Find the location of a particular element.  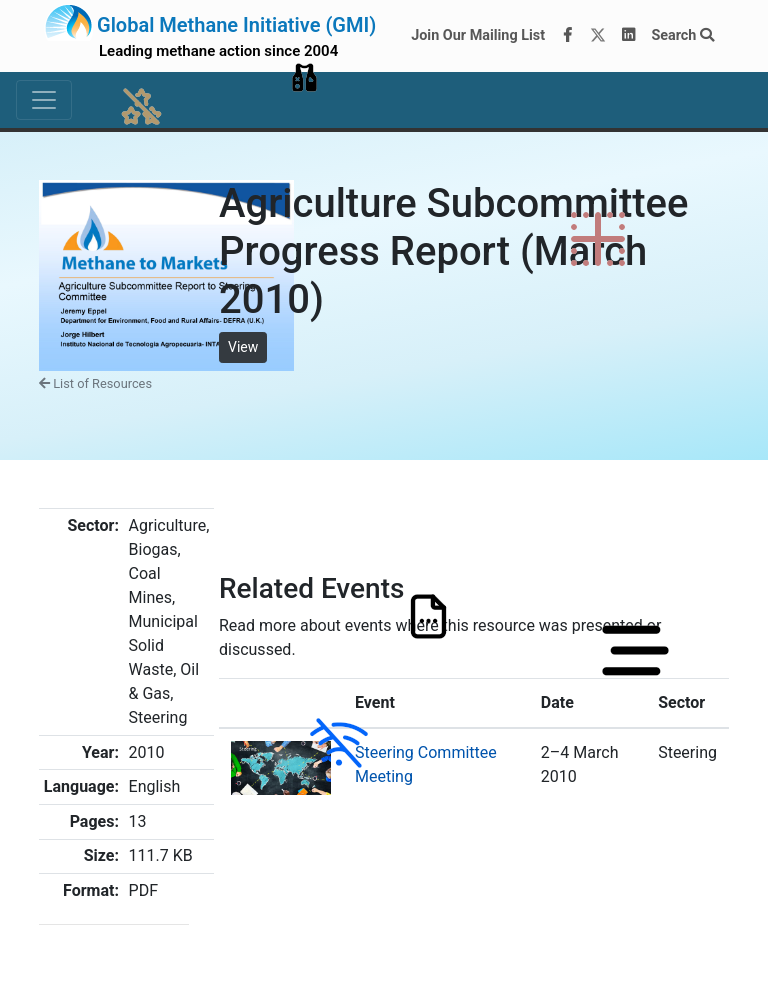

open navigation menu is located at coordinates (635, 650).